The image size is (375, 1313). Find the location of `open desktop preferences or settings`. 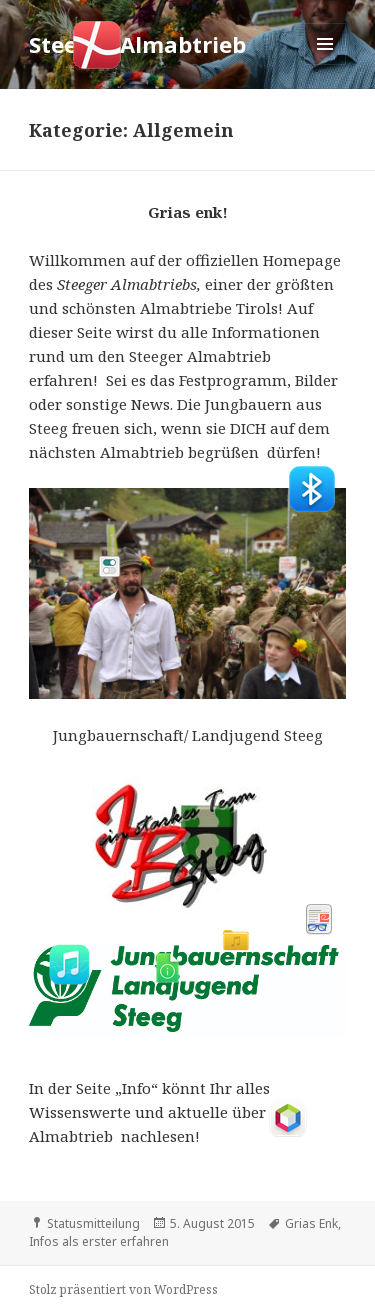

open desktop preferences or settings is located at coordinates (109, 566).